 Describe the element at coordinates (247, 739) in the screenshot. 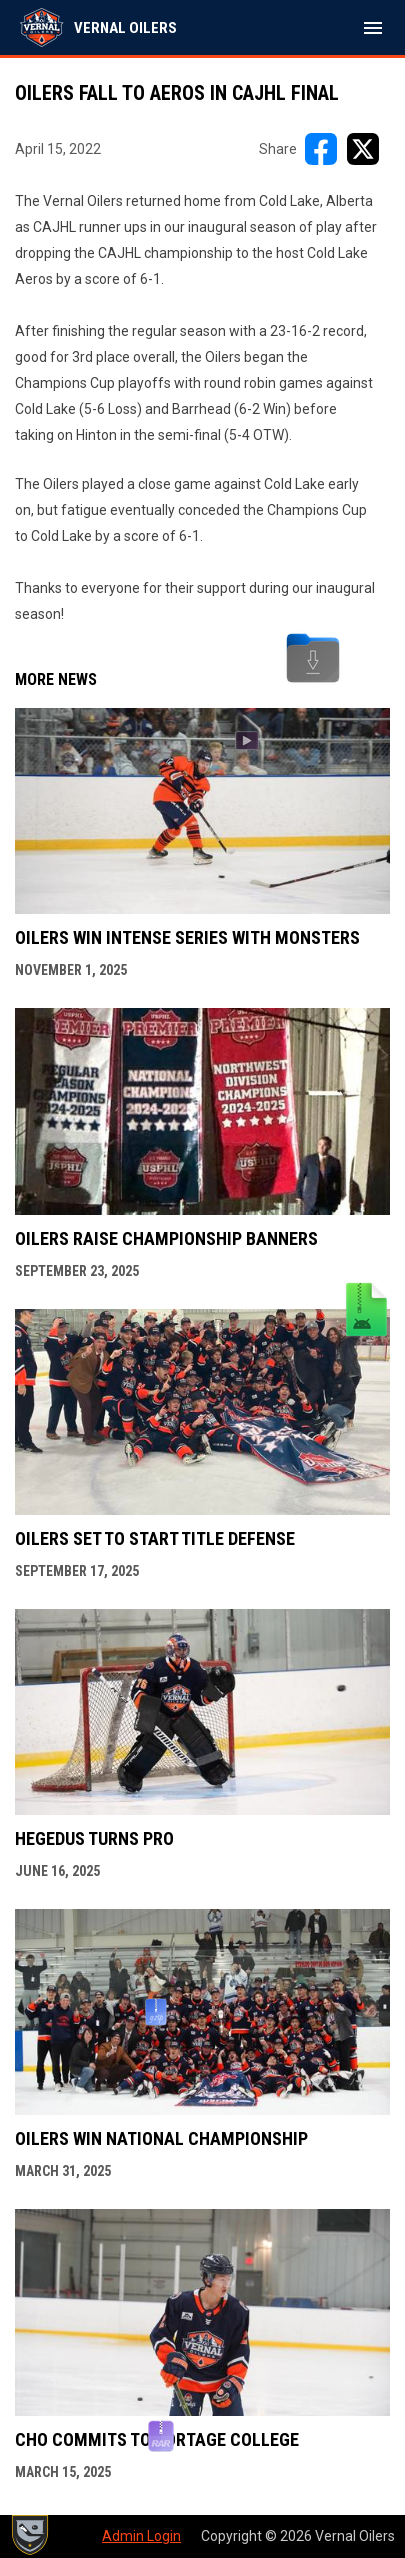

I see `a video file type indicator` at that location.